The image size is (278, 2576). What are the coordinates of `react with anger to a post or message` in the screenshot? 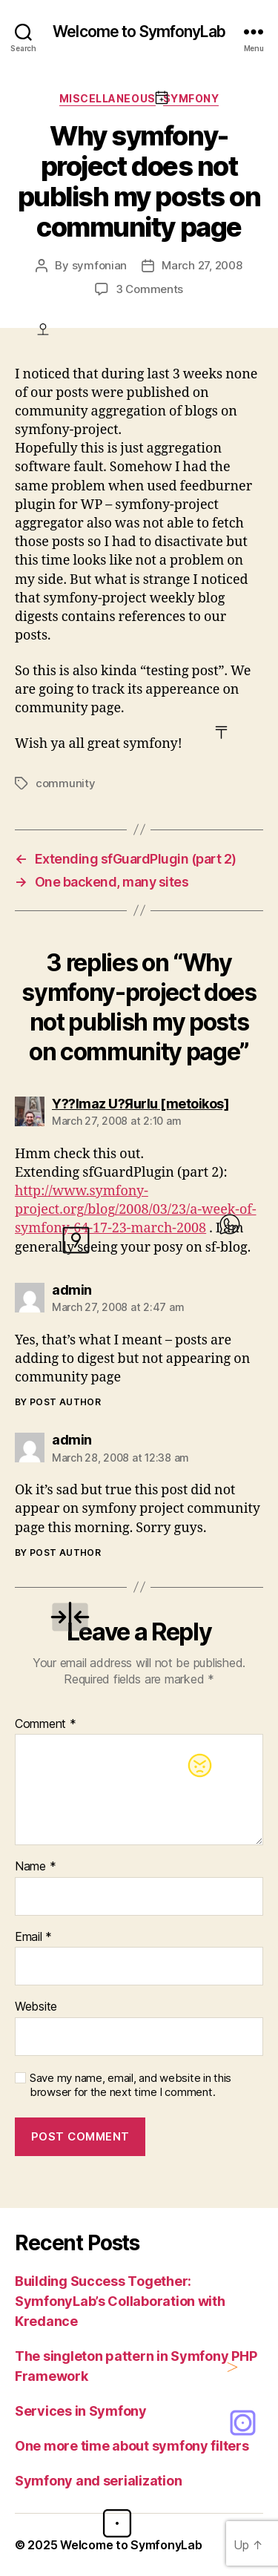 It's located at (199, 1765).